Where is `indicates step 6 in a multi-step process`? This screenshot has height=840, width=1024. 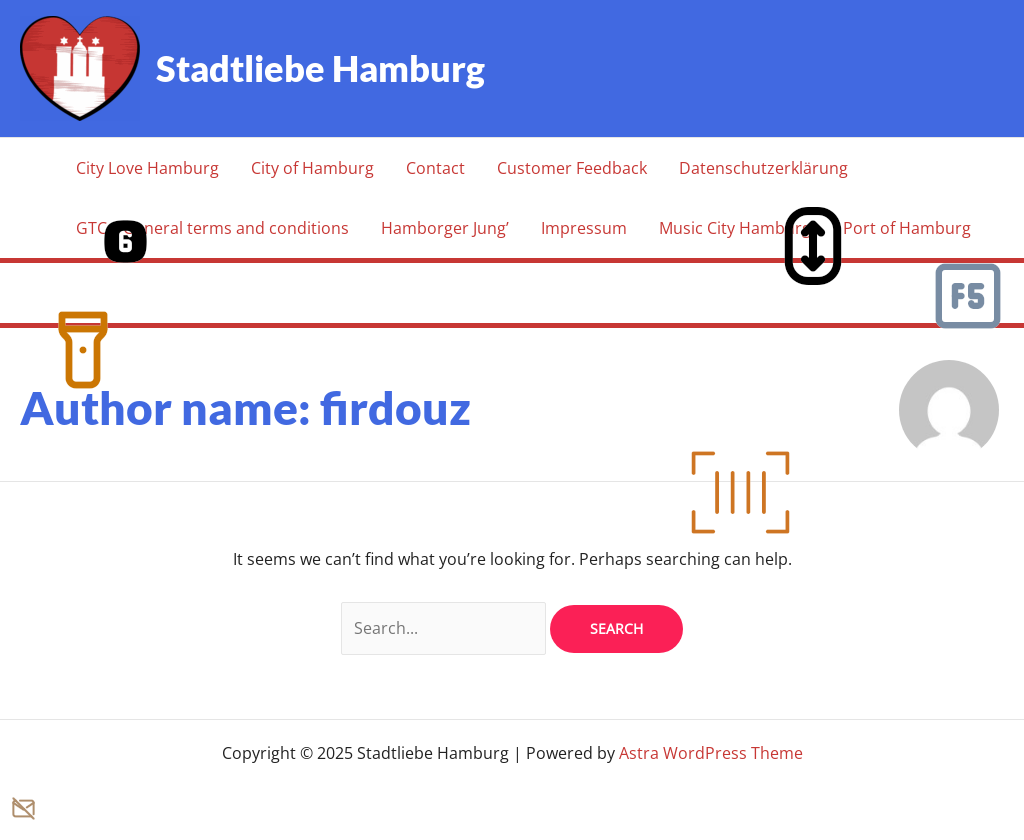 indicates step 6 in a multi-step process is located at coordinates (125, 241).